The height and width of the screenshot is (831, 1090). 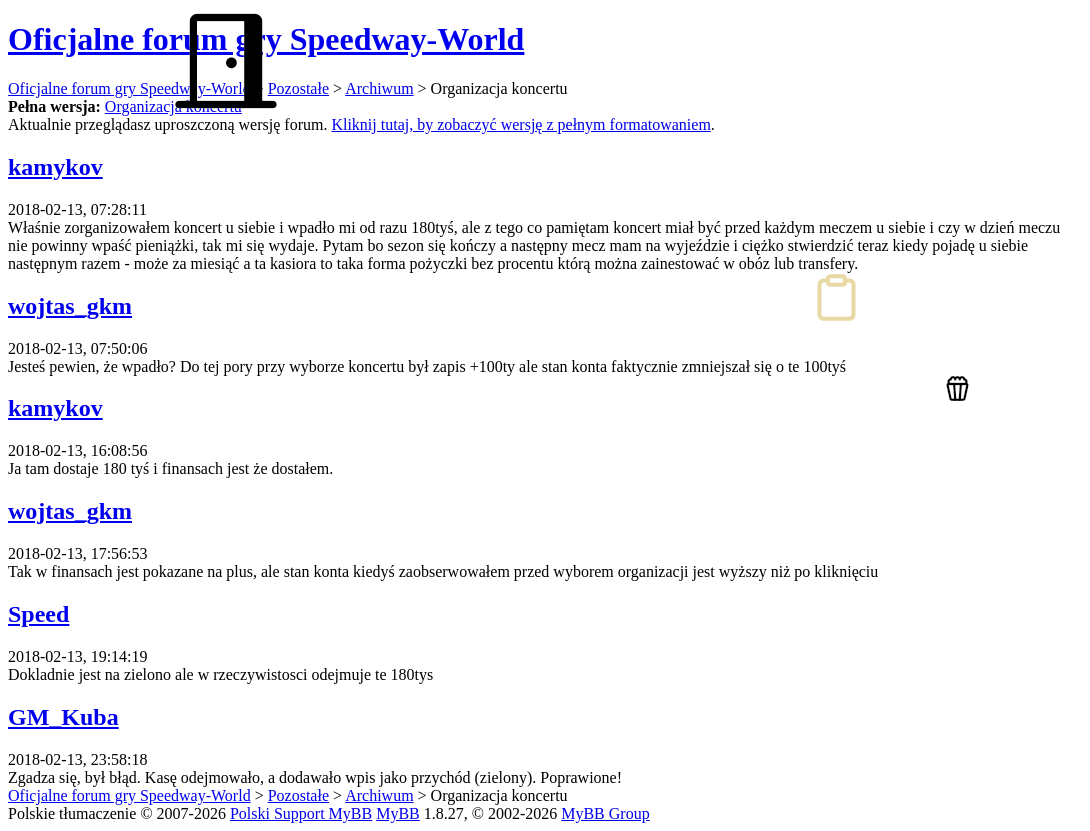 What do you see at coordinates (226, 61) in the screenshot?
I see `log out or exit the application` at bounding box center [226, 61].